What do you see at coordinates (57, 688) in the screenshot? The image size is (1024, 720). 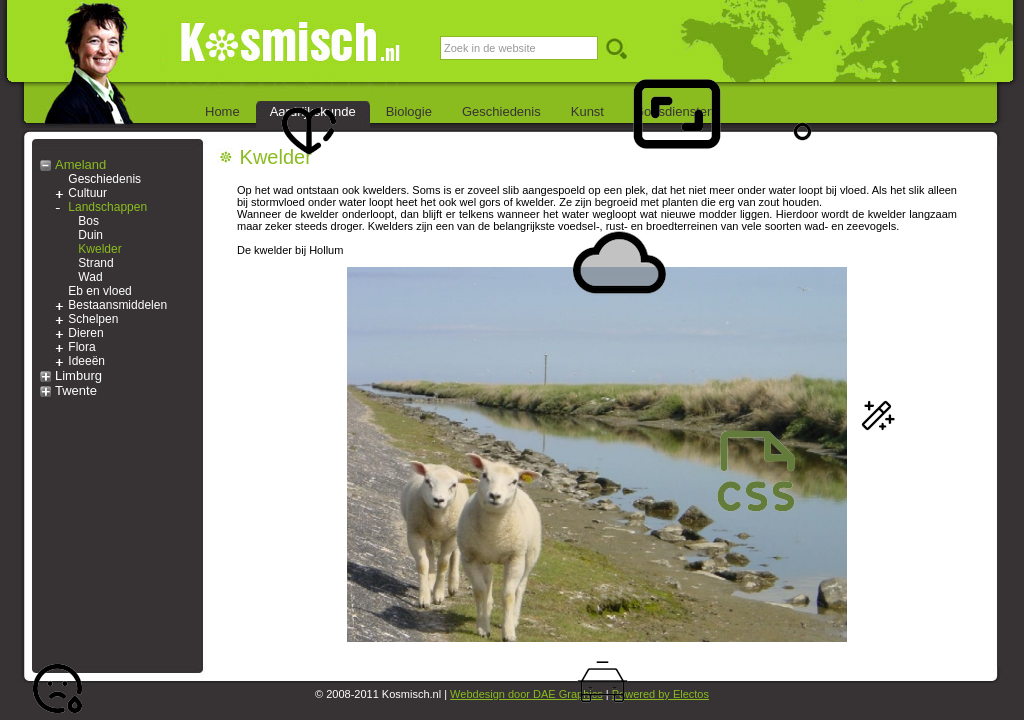 I see `indicate sadness or disappointment` at bounding box center [57, 688].